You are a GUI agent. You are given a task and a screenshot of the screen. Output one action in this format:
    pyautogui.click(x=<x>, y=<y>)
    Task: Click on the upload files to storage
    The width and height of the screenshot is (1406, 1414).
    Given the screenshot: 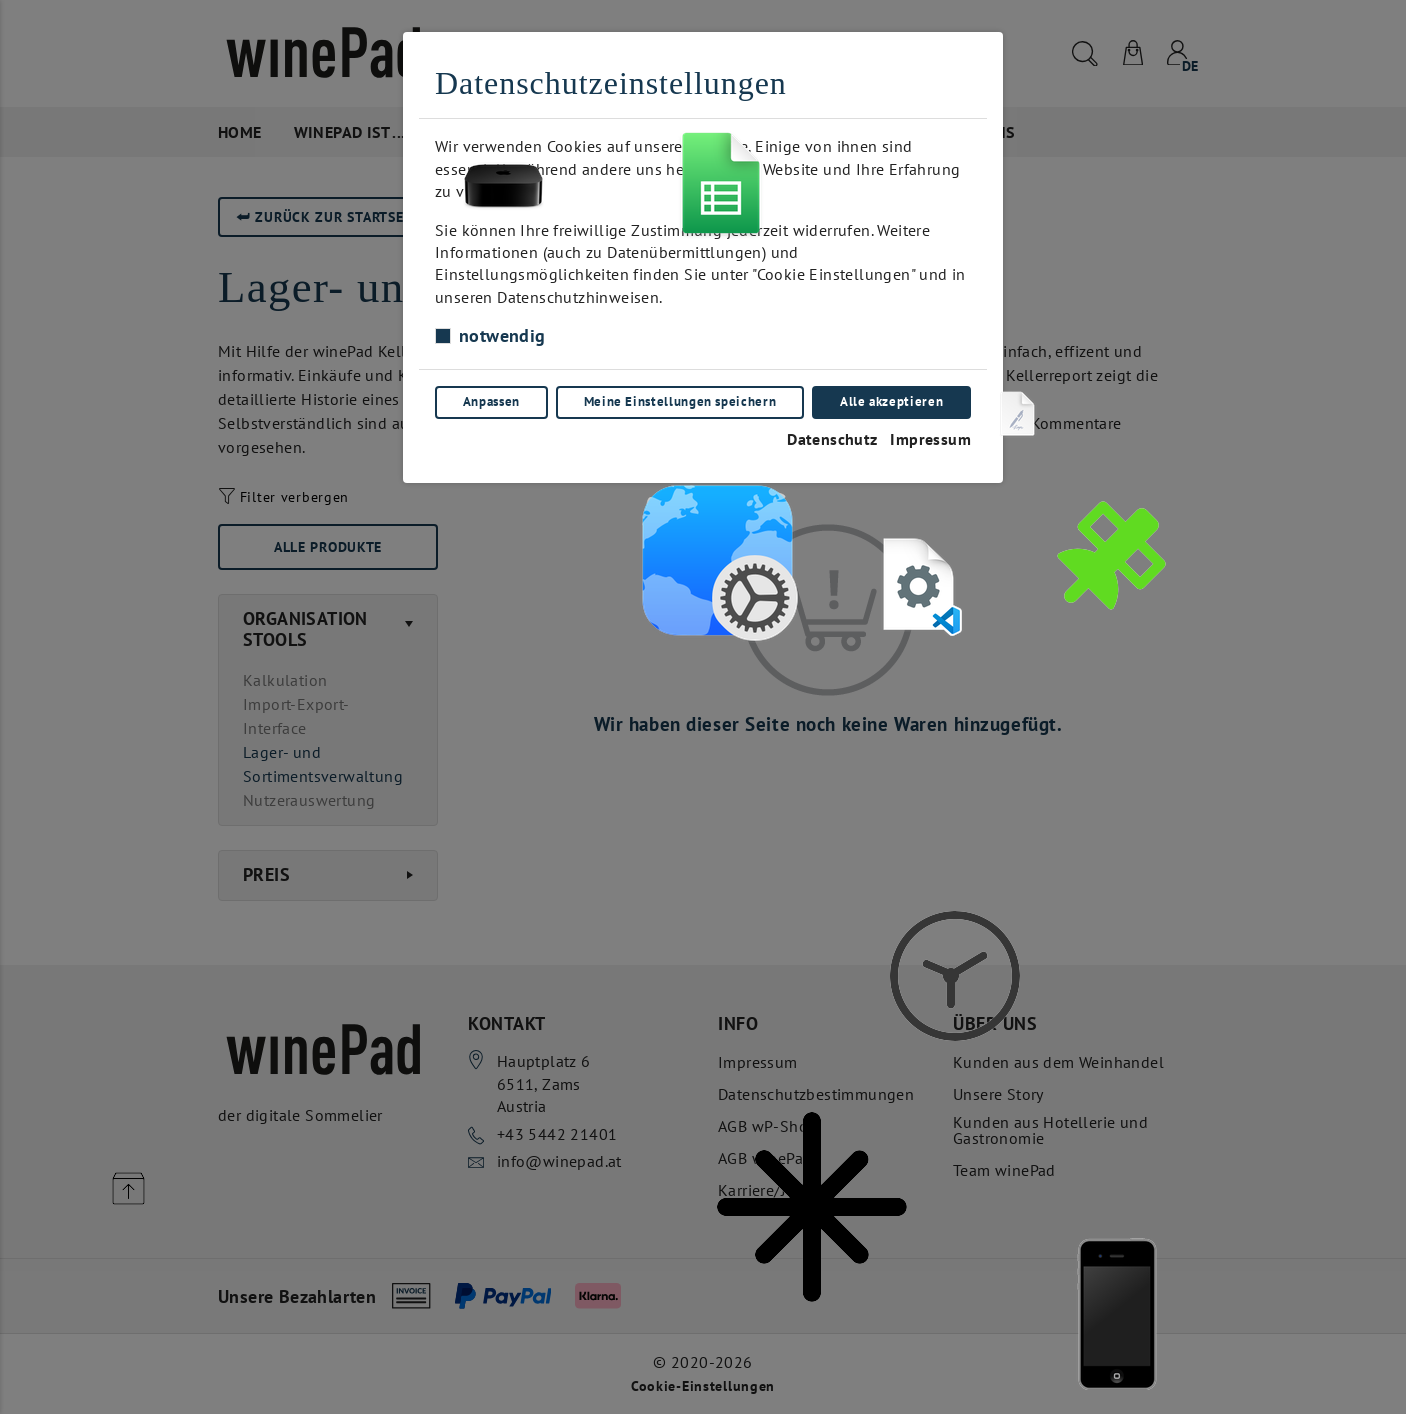 What is the action you would take?
    pyautogui.click(x=128, y=1188)
    